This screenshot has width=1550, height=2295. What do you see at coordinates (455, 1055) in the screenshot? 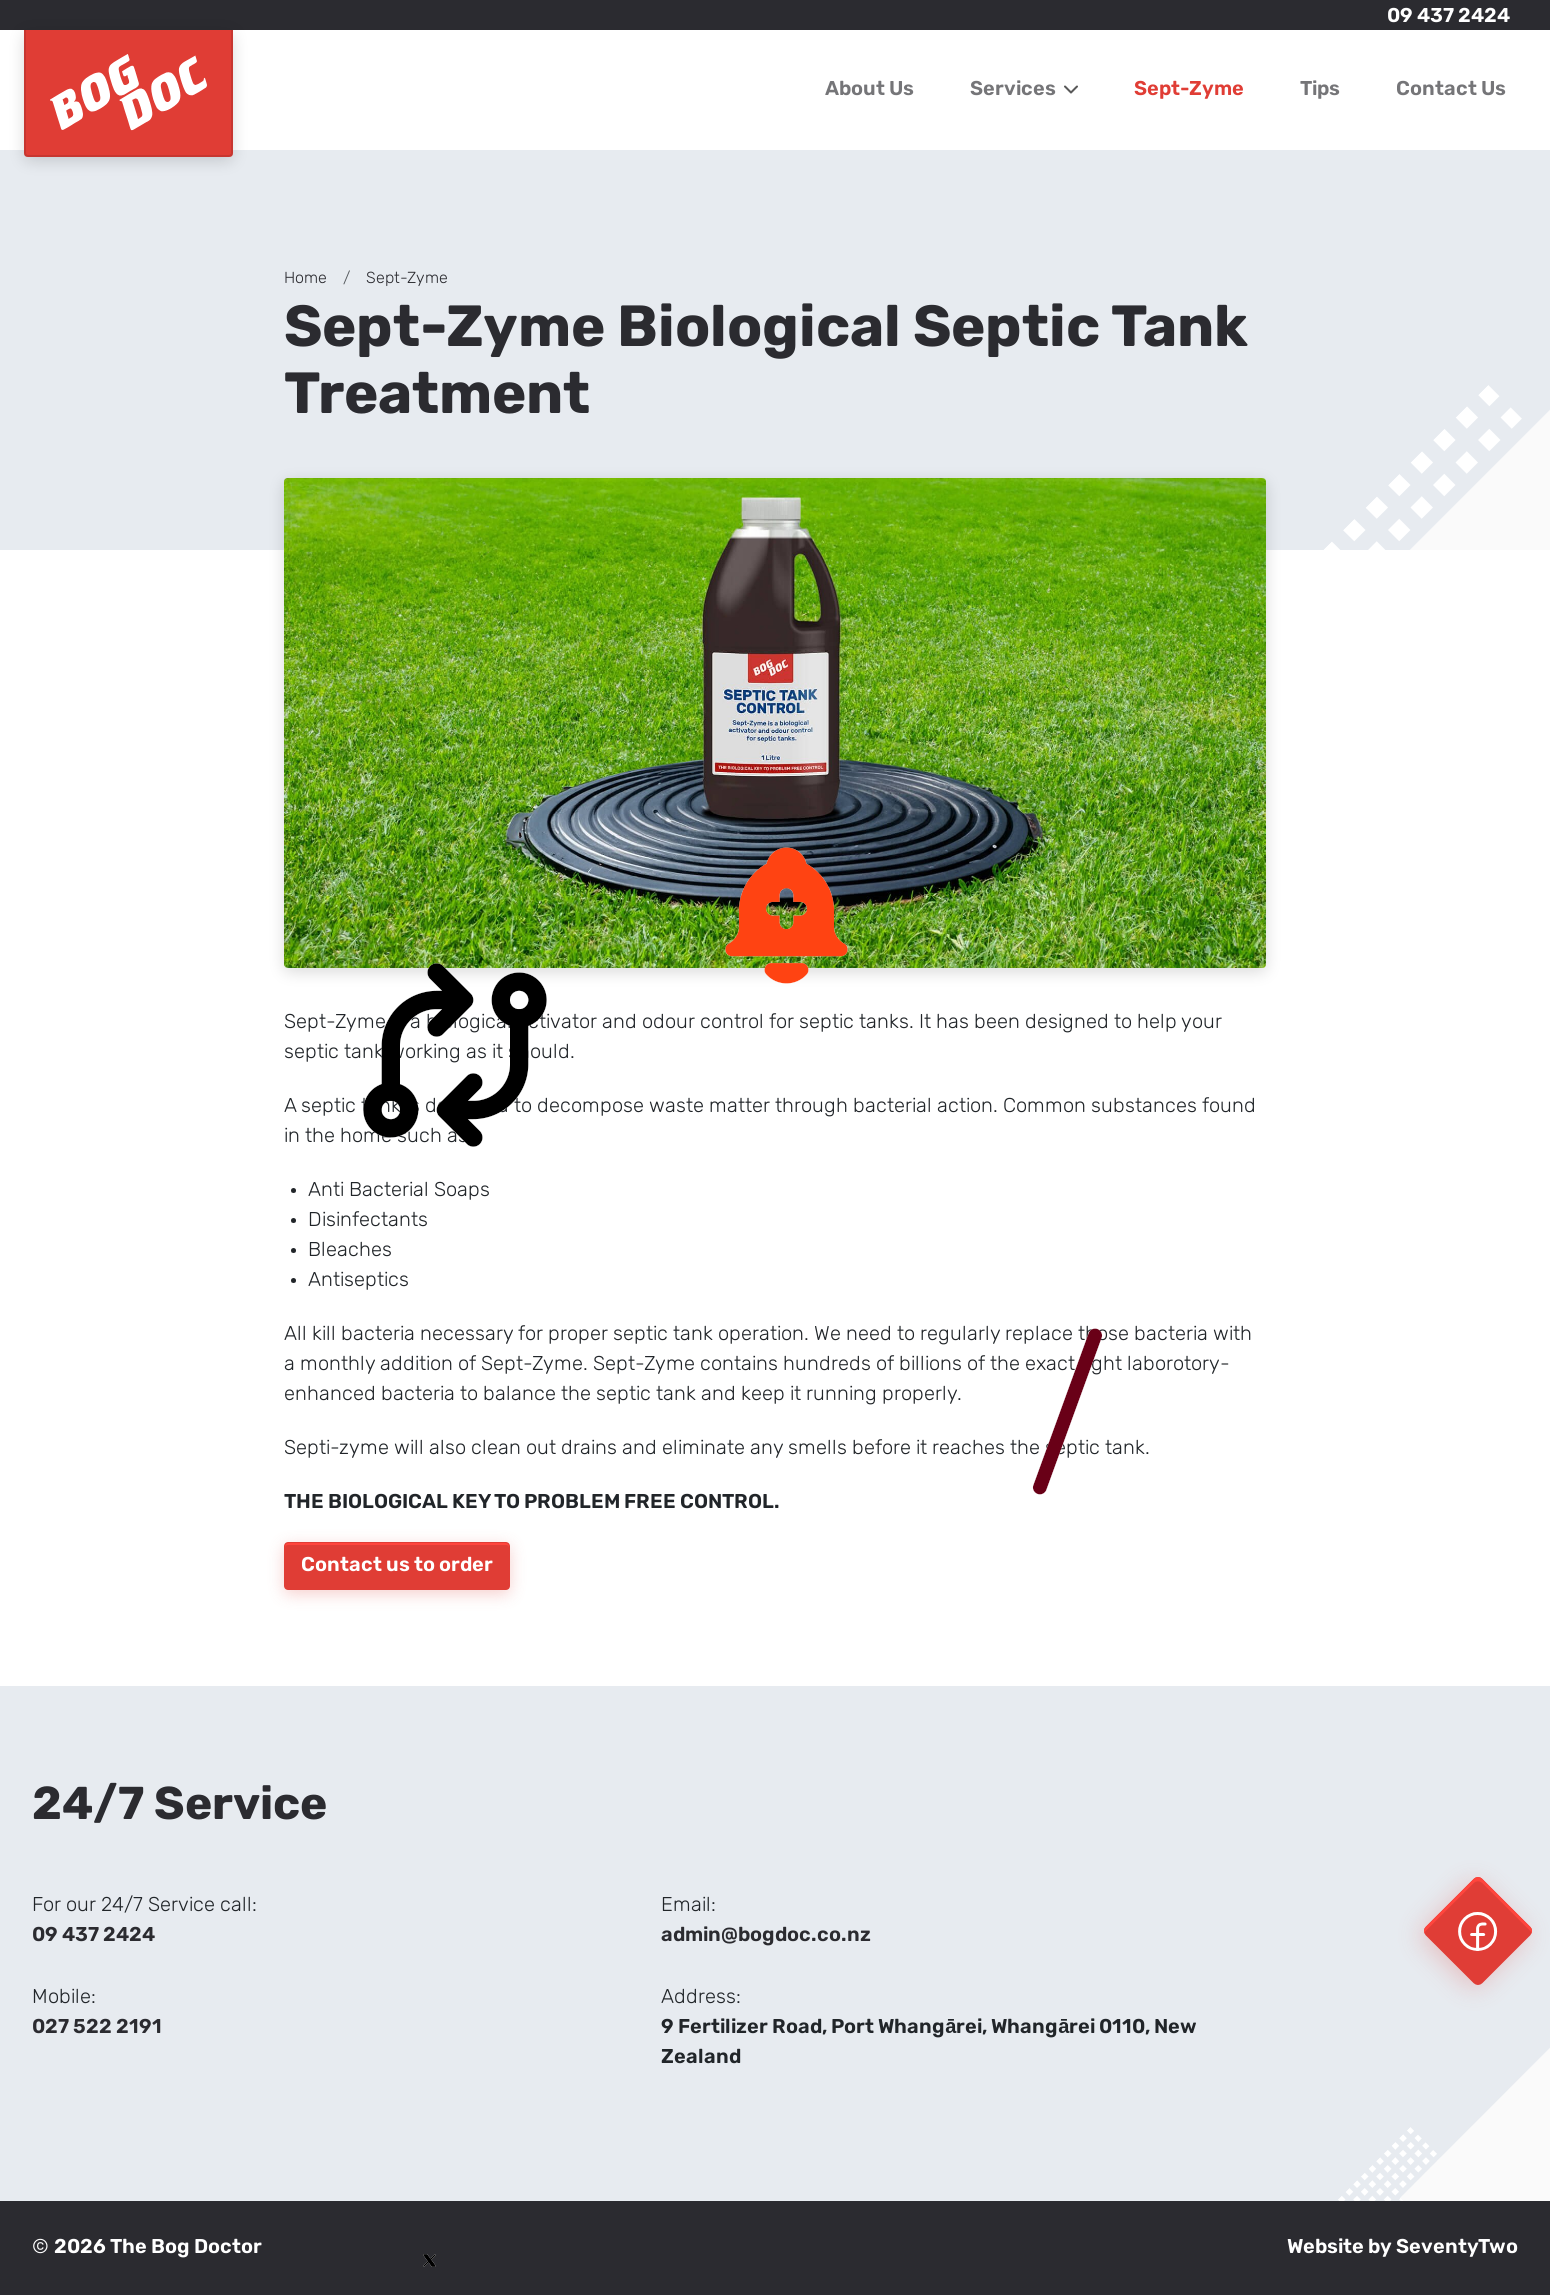
I see `swap or exchange items` at bounding box center [455, 1055].